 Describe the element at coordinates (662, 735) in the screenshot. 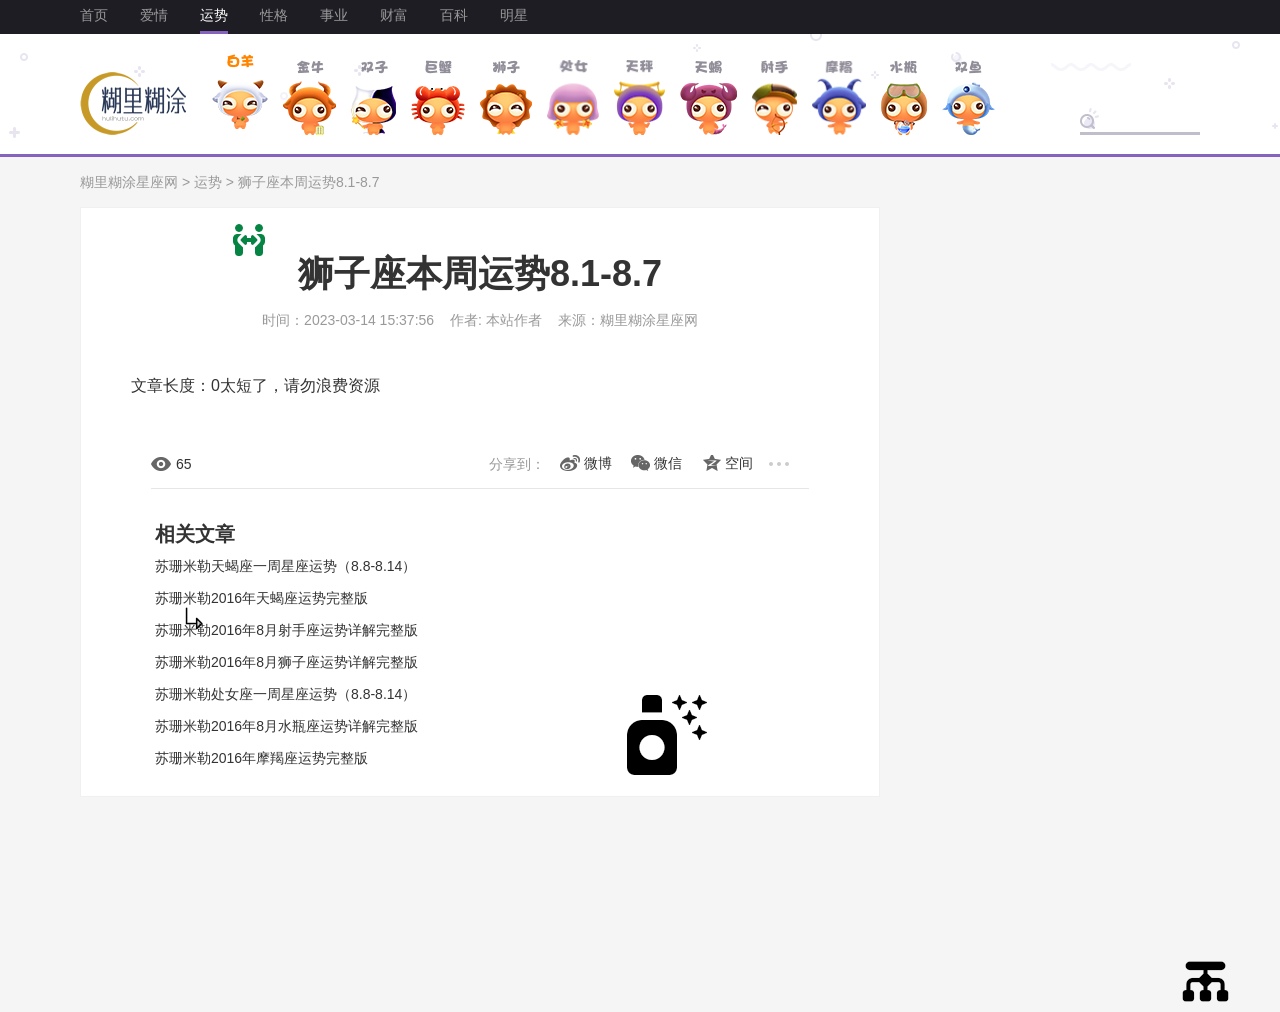

I see `apply effects or filters to content` at that location.